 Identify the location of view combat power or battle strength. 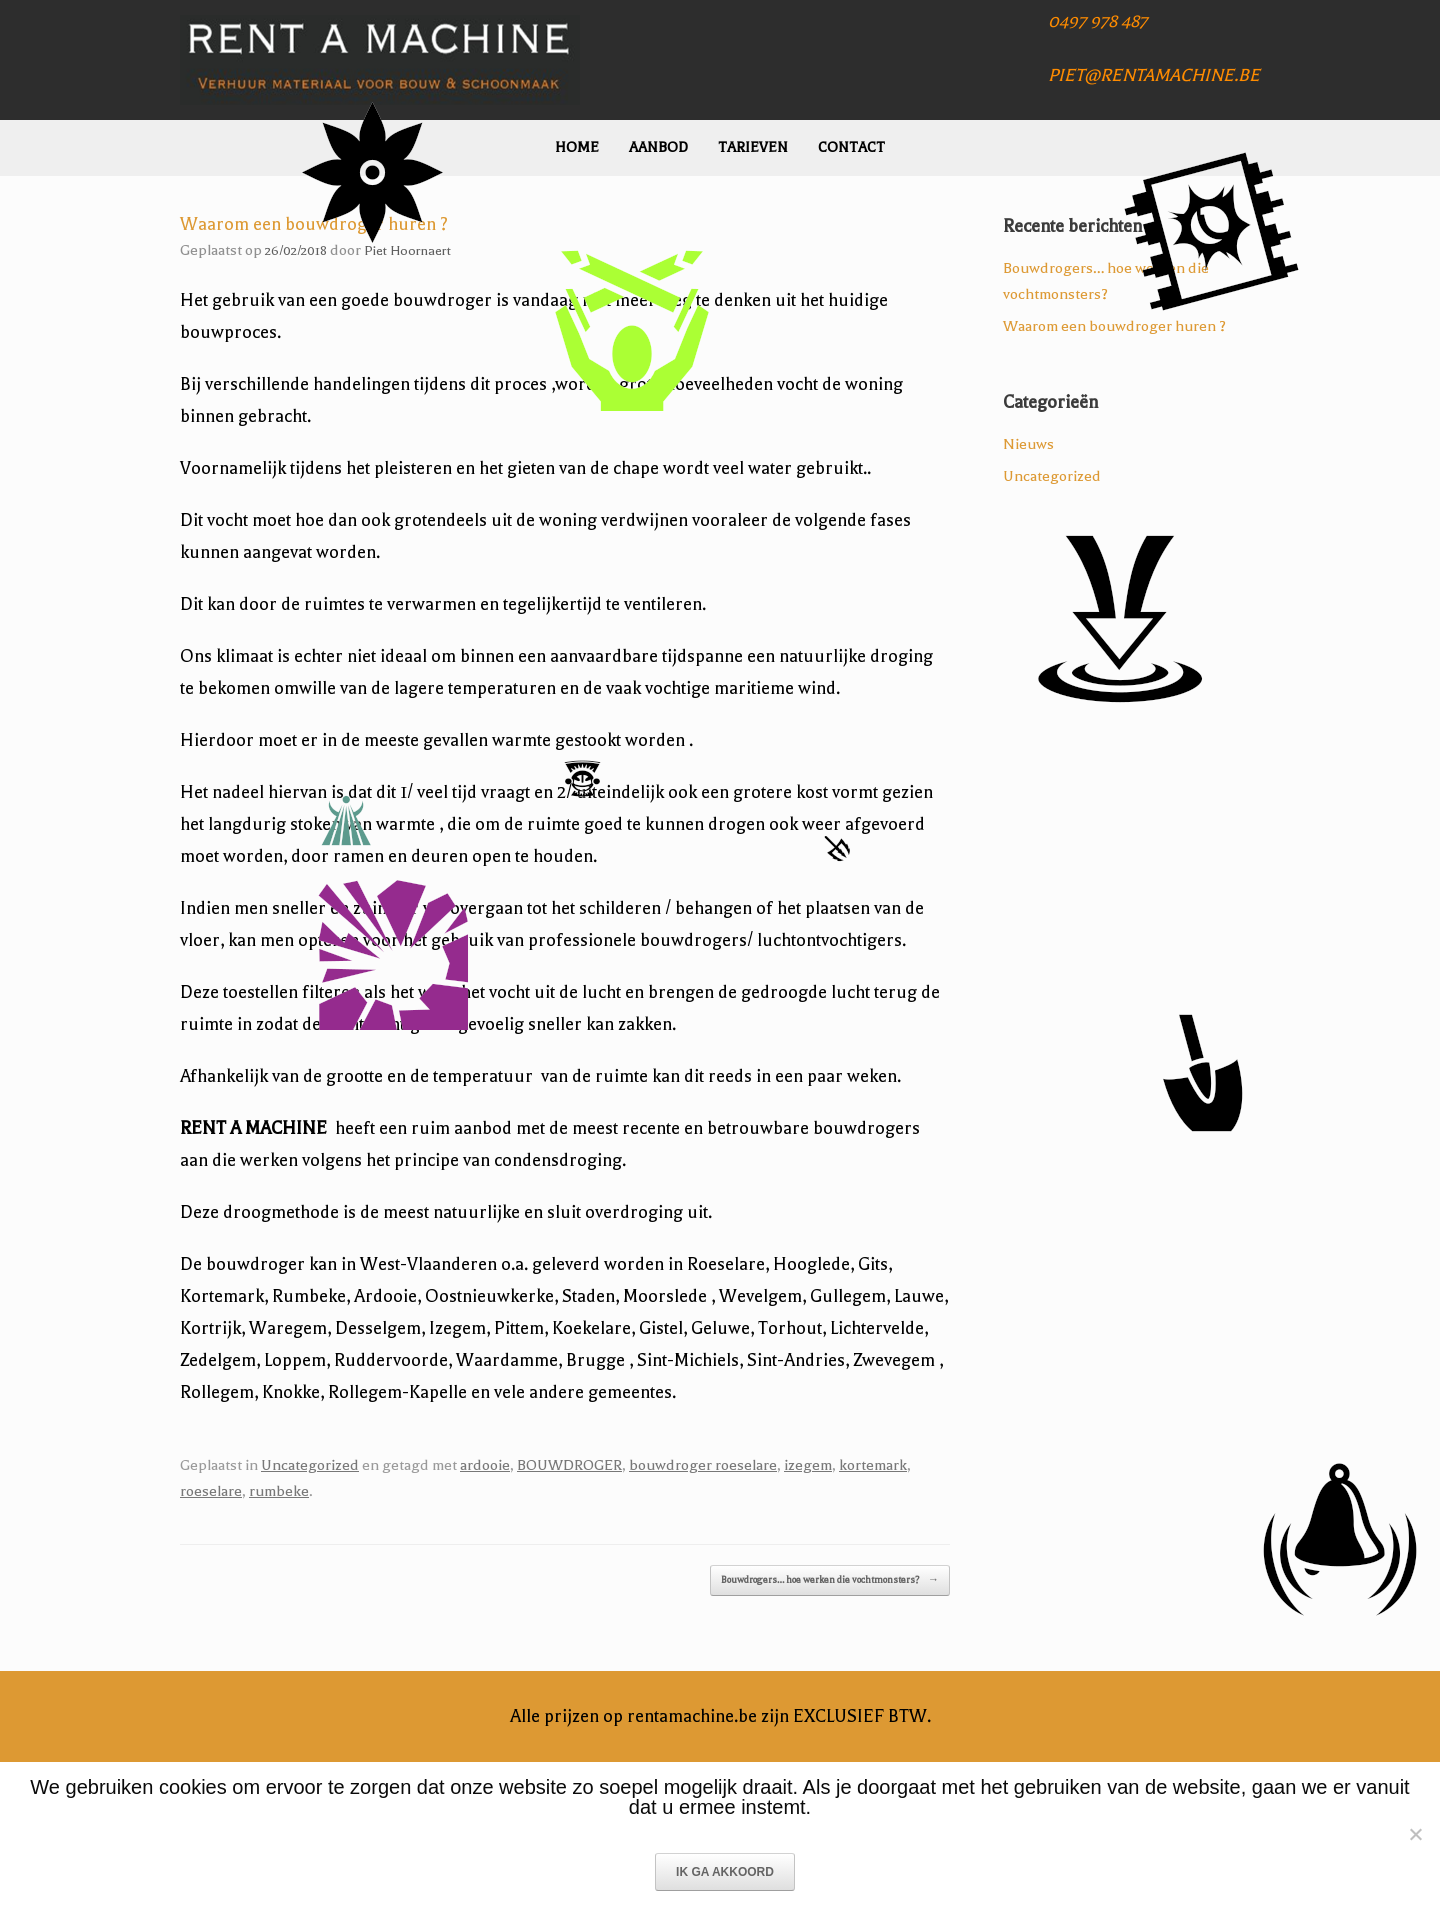
(632, 328).